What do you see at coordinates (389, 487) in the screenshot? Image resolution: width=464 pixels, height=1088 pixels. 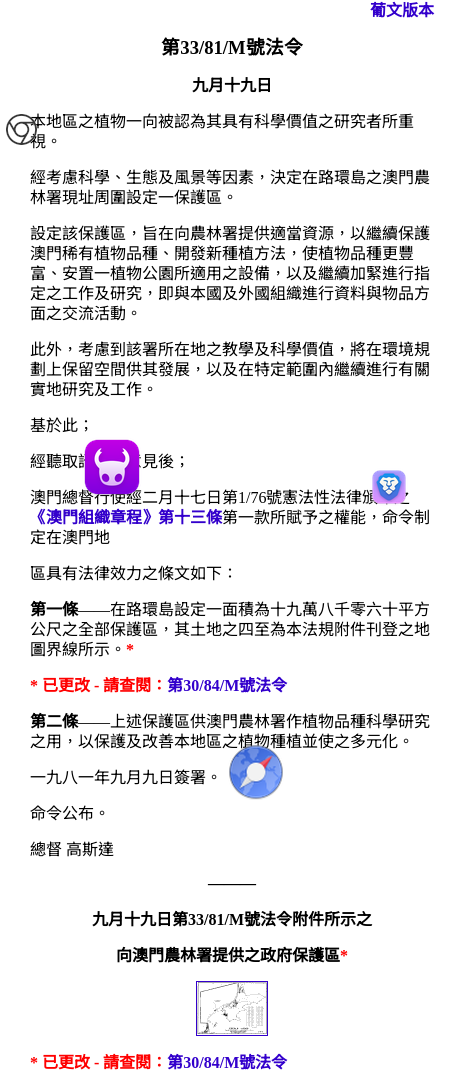 I see `open brave browser developer edition` at bounding box center [389, 487].